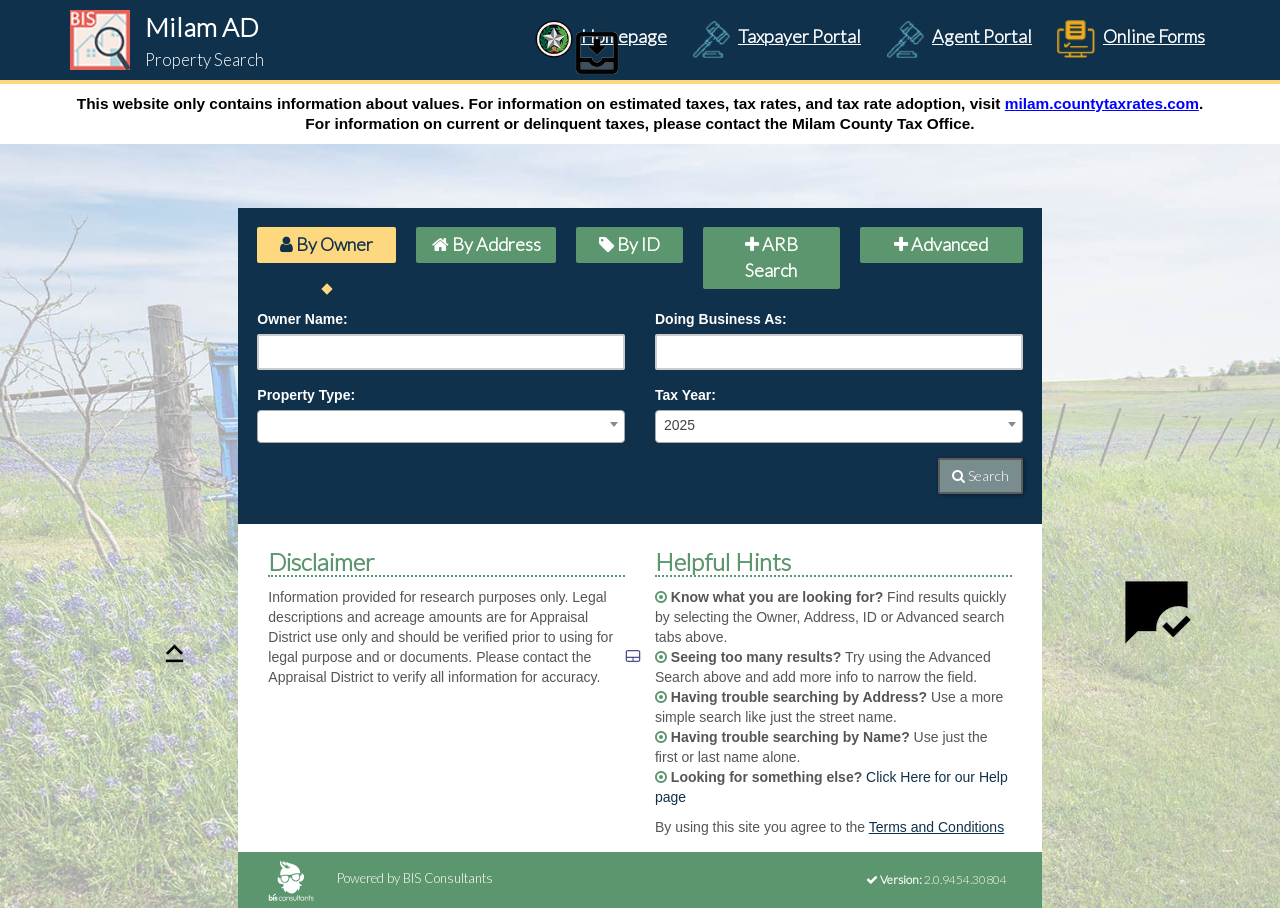  I want to click on indicates caps lock is enabled on the keyboard, so click(174, 653).